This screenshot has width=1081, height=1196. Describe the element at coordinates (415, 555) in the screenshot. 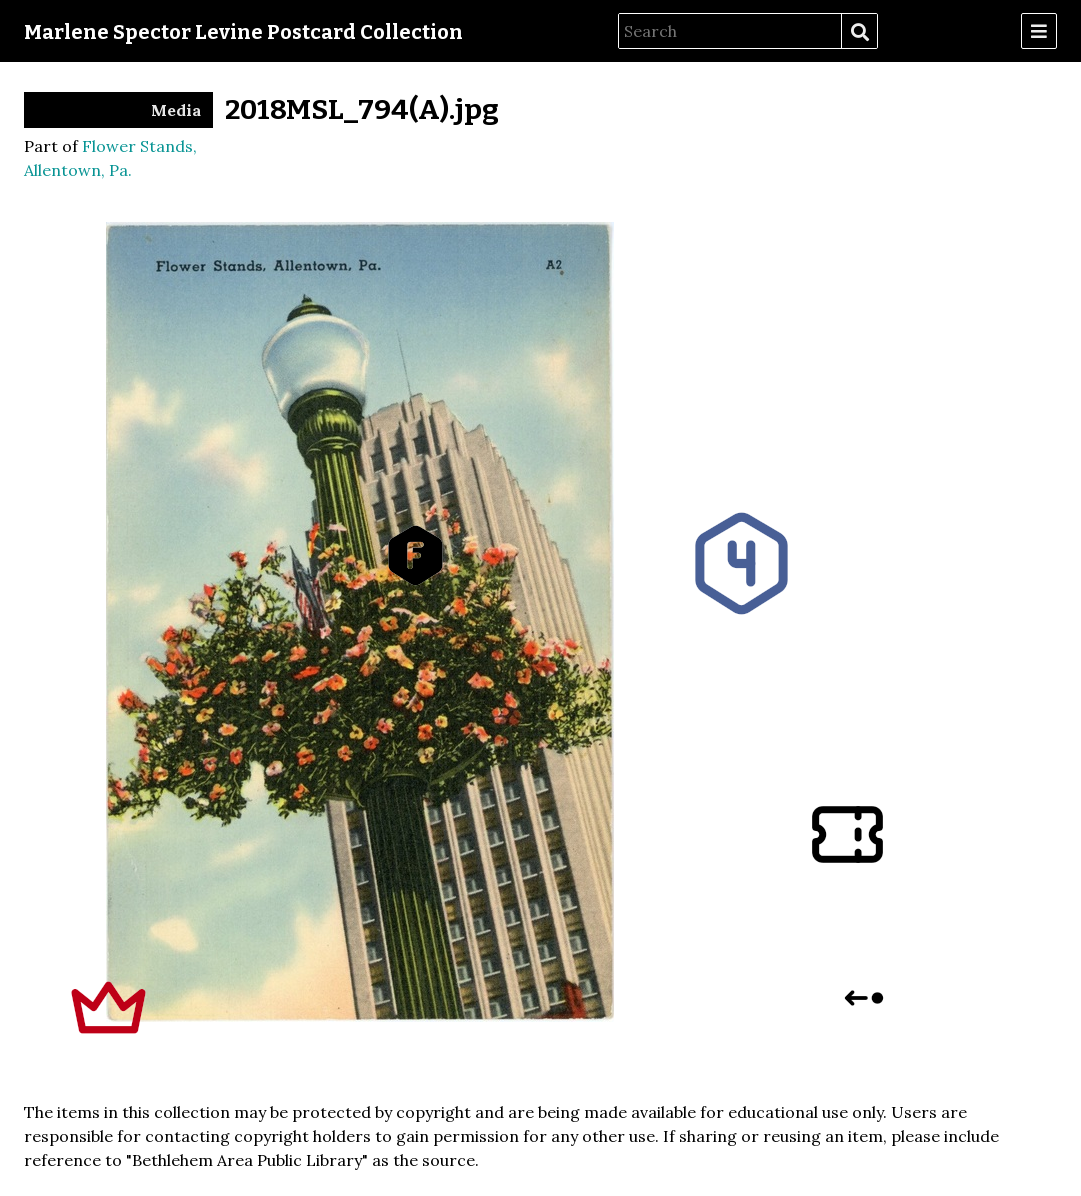

I see `indicates a file or item starting with the letter F` at that location.